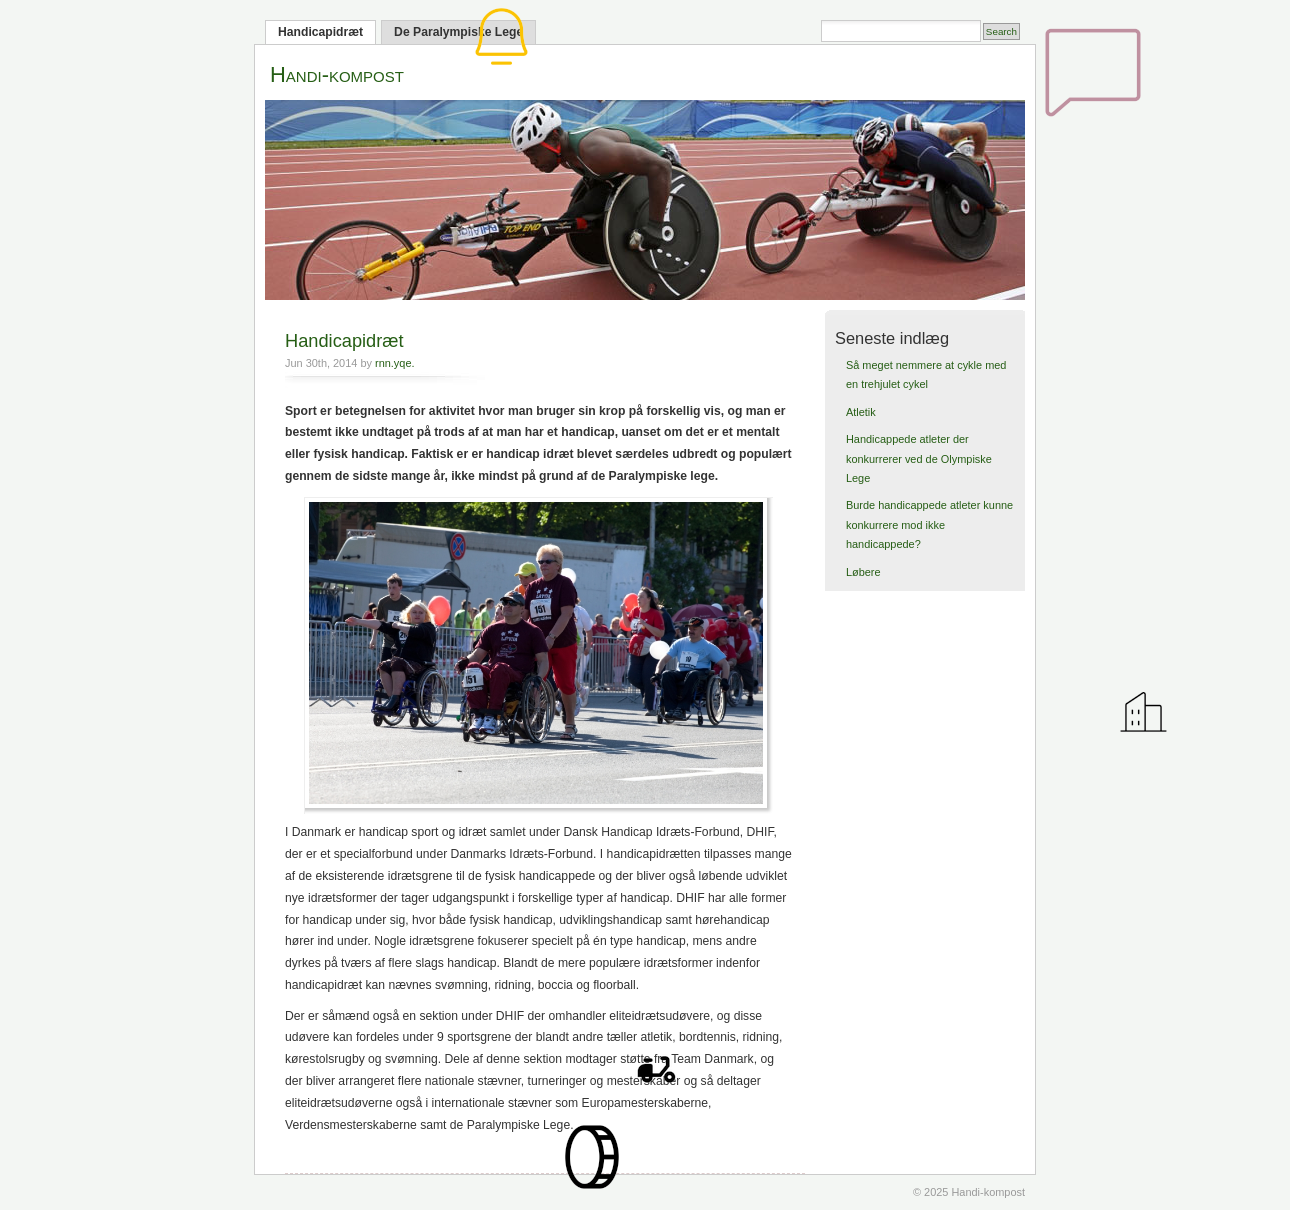  What do you see at coordinates (592, 1157) in the screenshot?
I see `view account balance or currency` at bounding box center [592, 1157].